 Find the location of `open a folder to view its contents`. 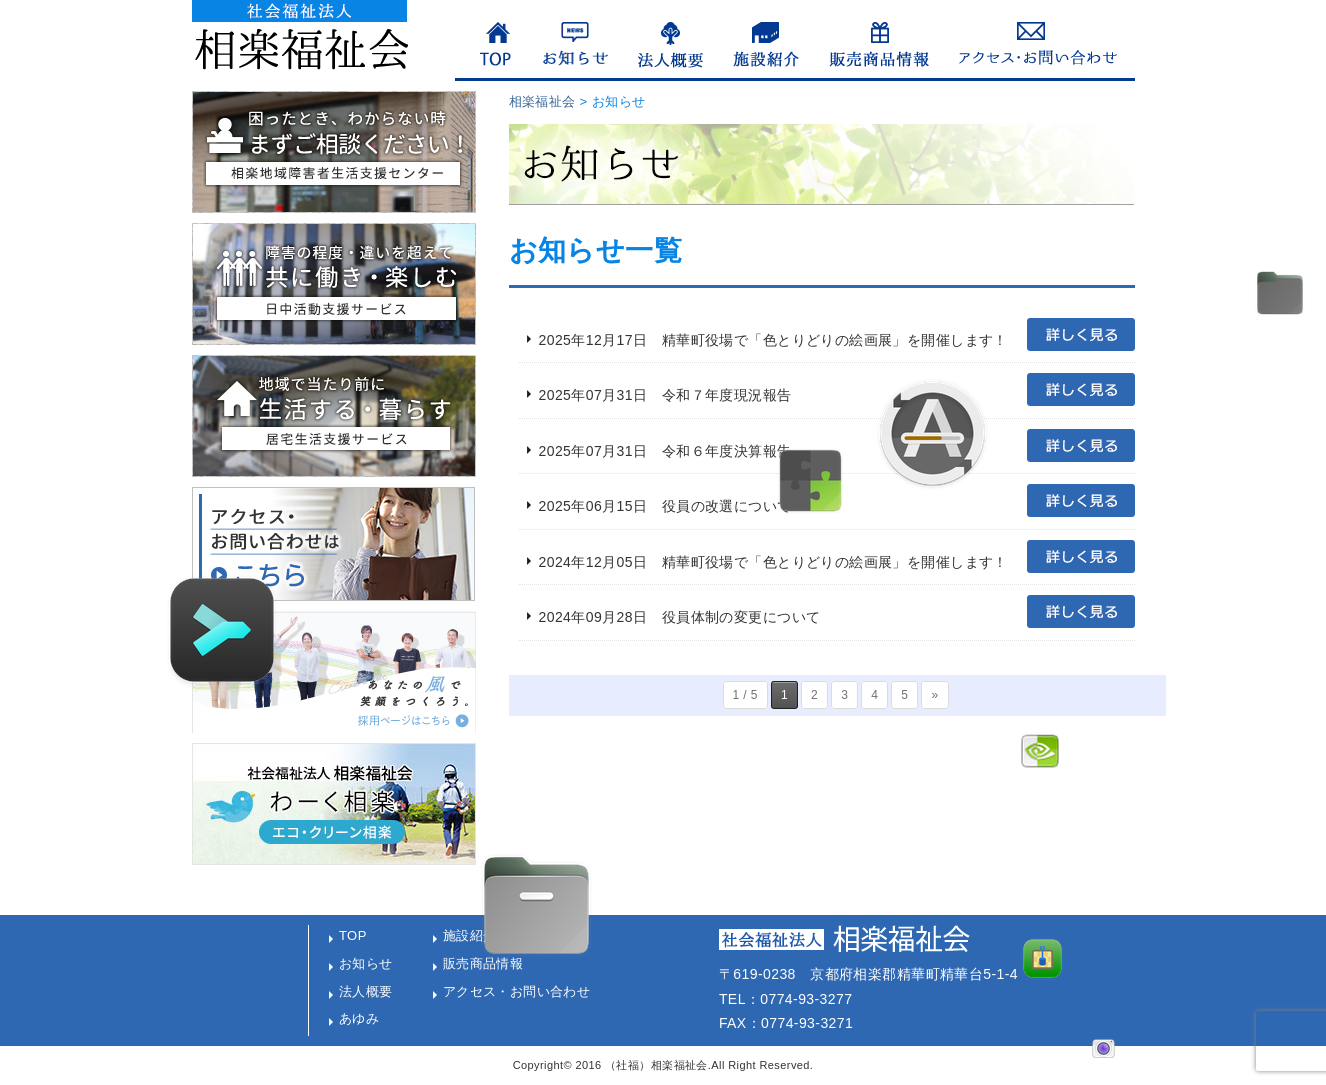

open a folder to view its contents is located at coordinates (1280, 293).